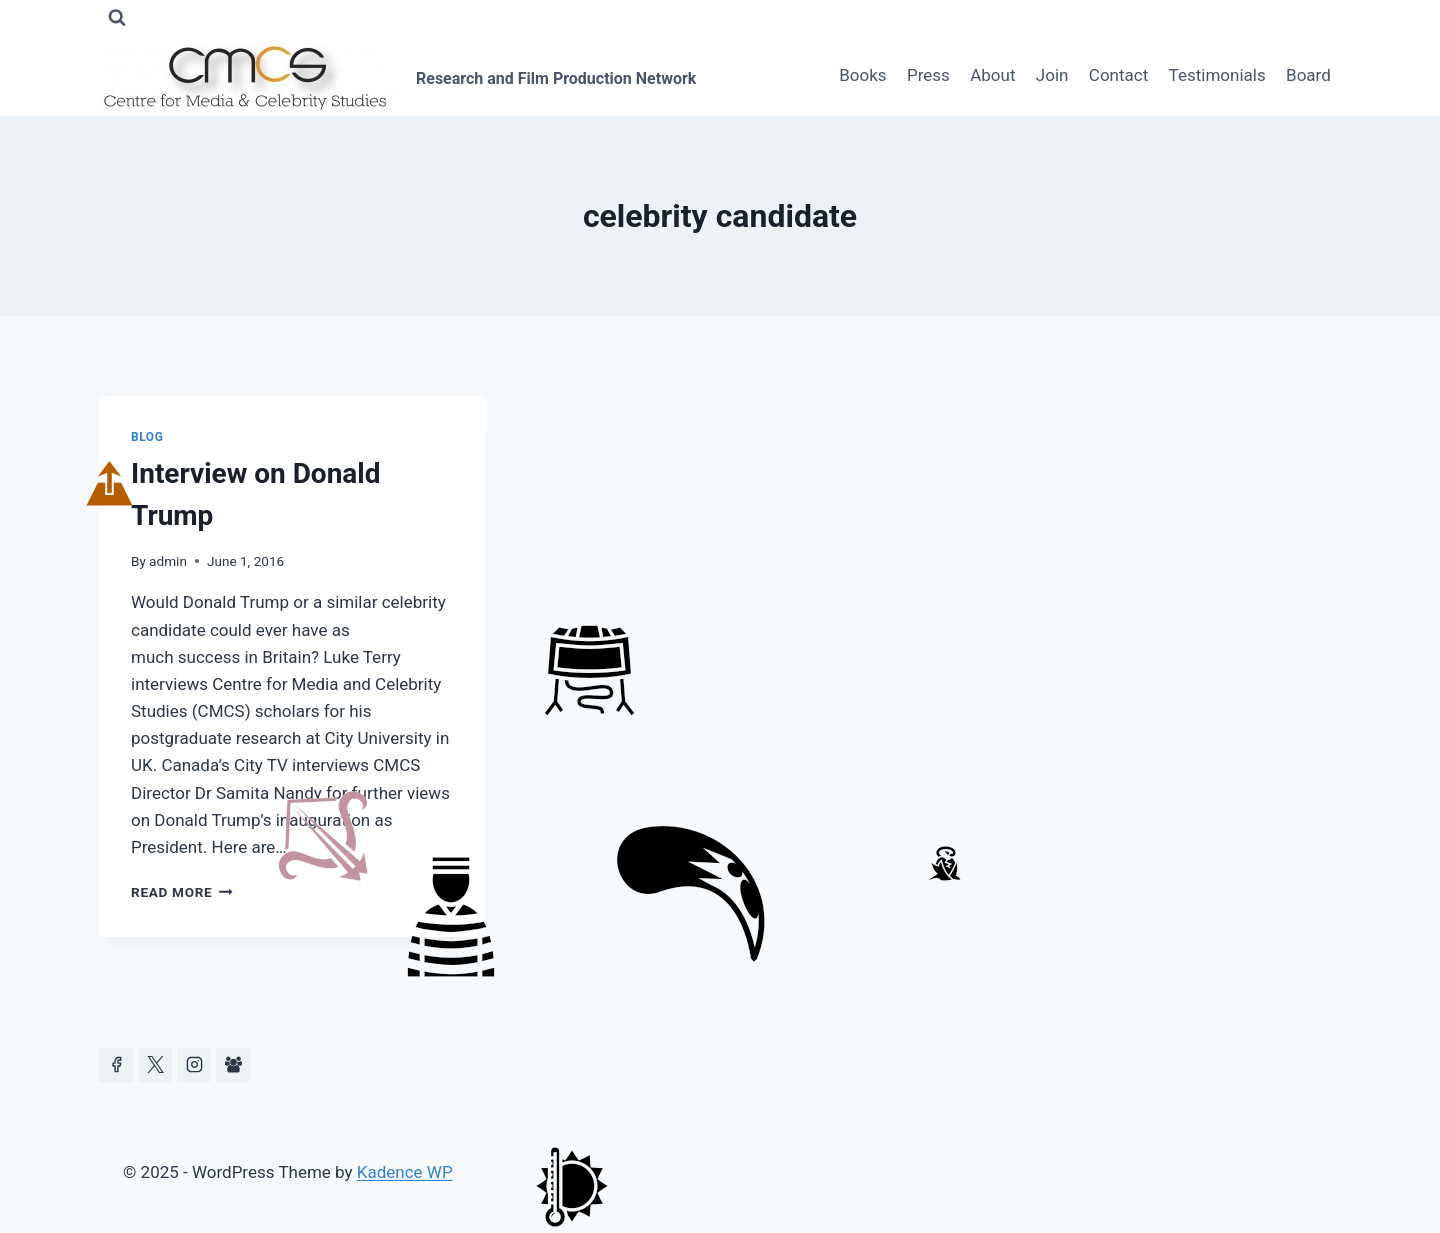  I want to click on activate claw attack ability, so click(691, 897).